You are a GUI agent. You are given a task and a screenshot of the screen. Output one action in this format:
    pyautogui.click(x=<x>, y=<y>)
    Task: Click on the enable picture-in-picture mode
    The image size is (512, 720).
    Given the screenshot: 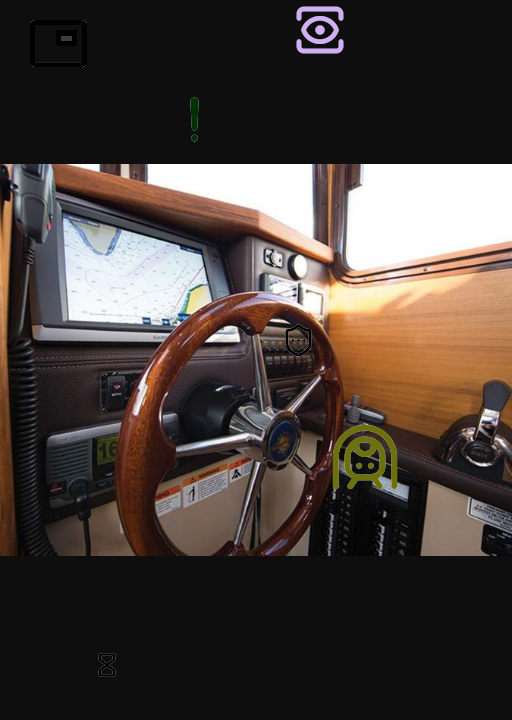 What is the action you would take?
    pyautogui.click(x=58, y=43)
    